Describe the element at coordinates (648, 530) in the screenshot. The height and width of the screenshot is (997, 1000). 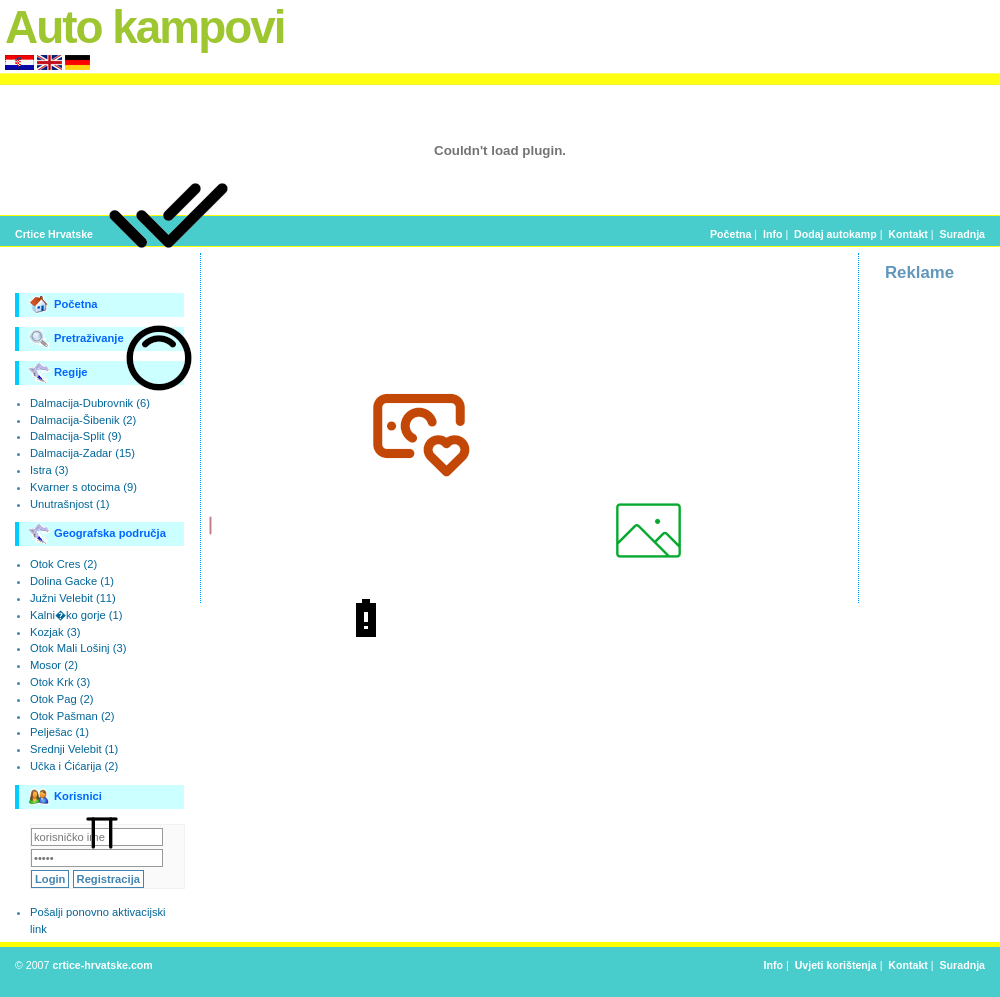
I see `view or browse photos` at that location.